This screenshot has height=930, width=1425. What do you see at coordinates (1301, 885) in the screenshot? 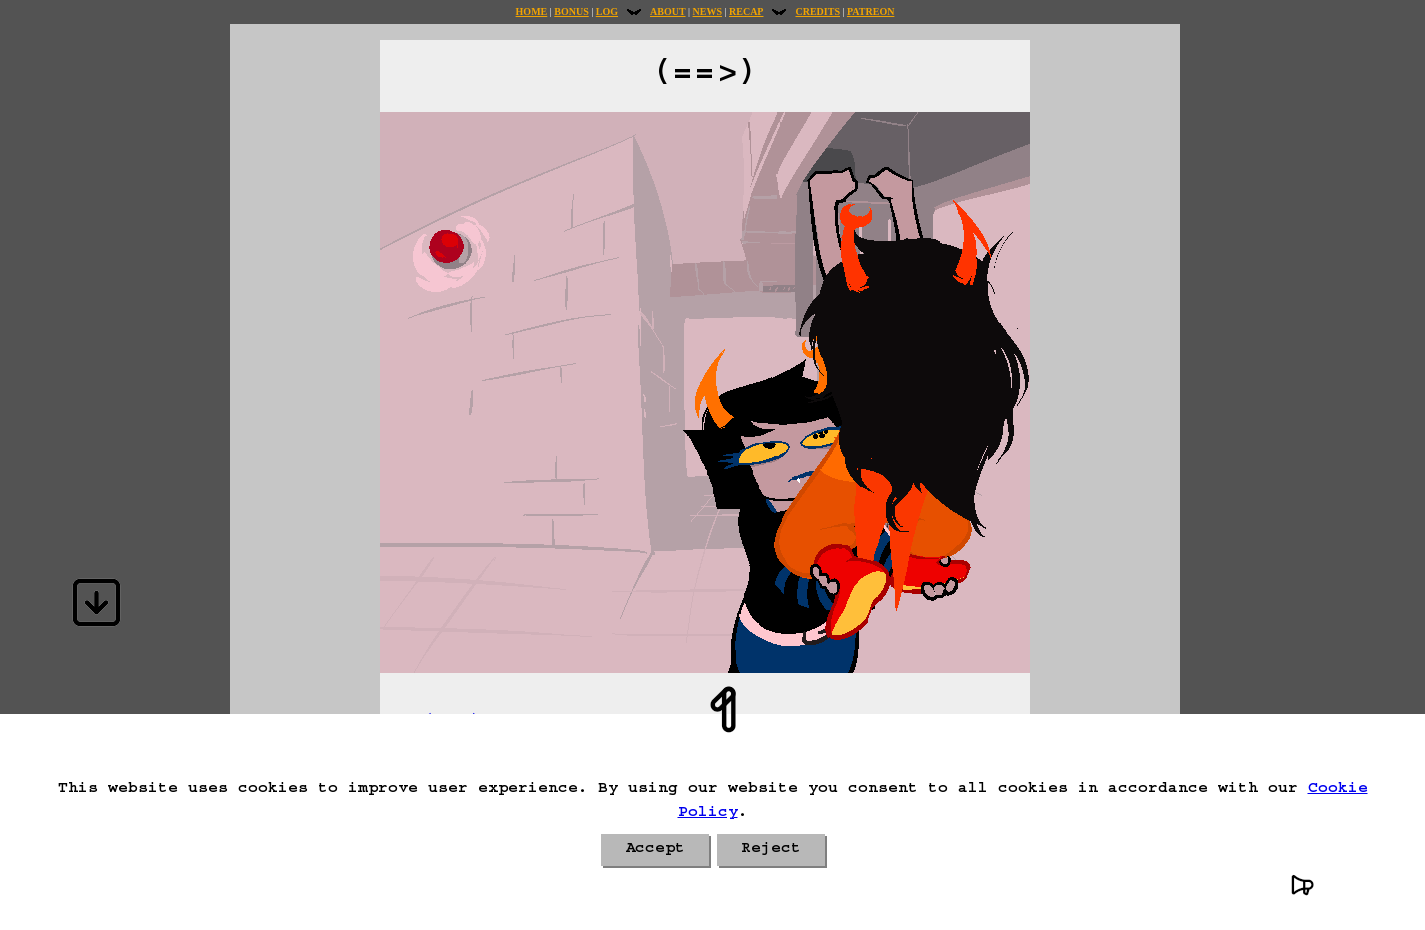
I see `make an announcement or broadcast` at bounding box center [1301, 885].